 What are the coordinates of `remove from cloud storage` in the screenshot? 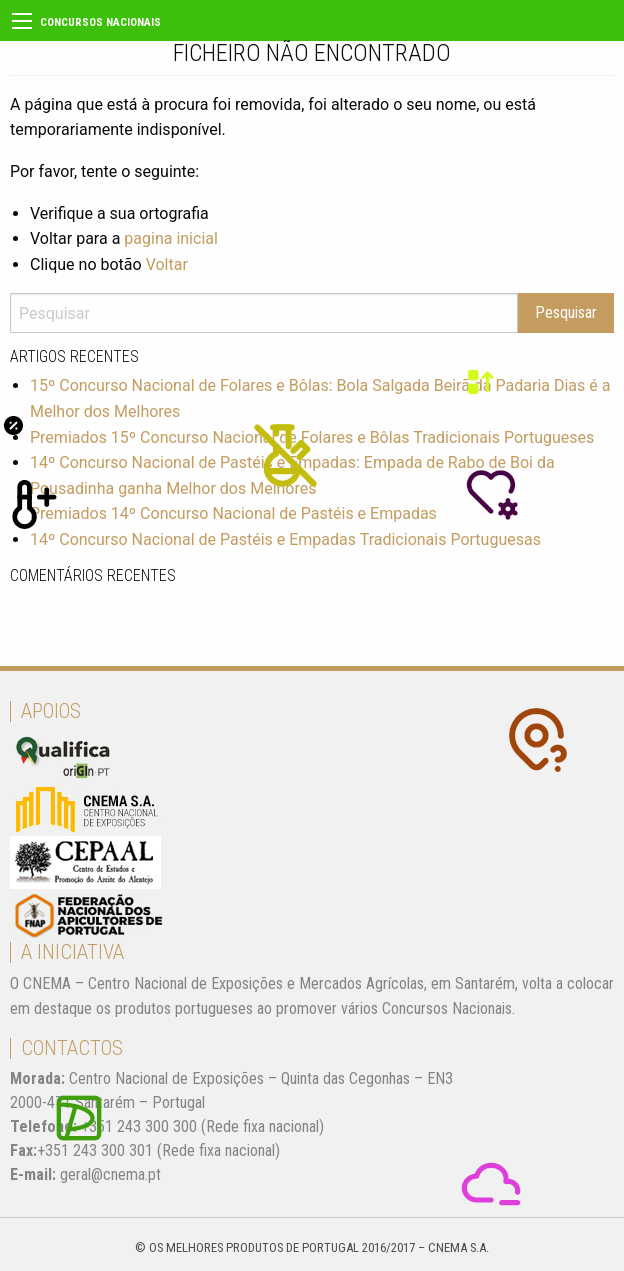 It's located at (491, 1184).